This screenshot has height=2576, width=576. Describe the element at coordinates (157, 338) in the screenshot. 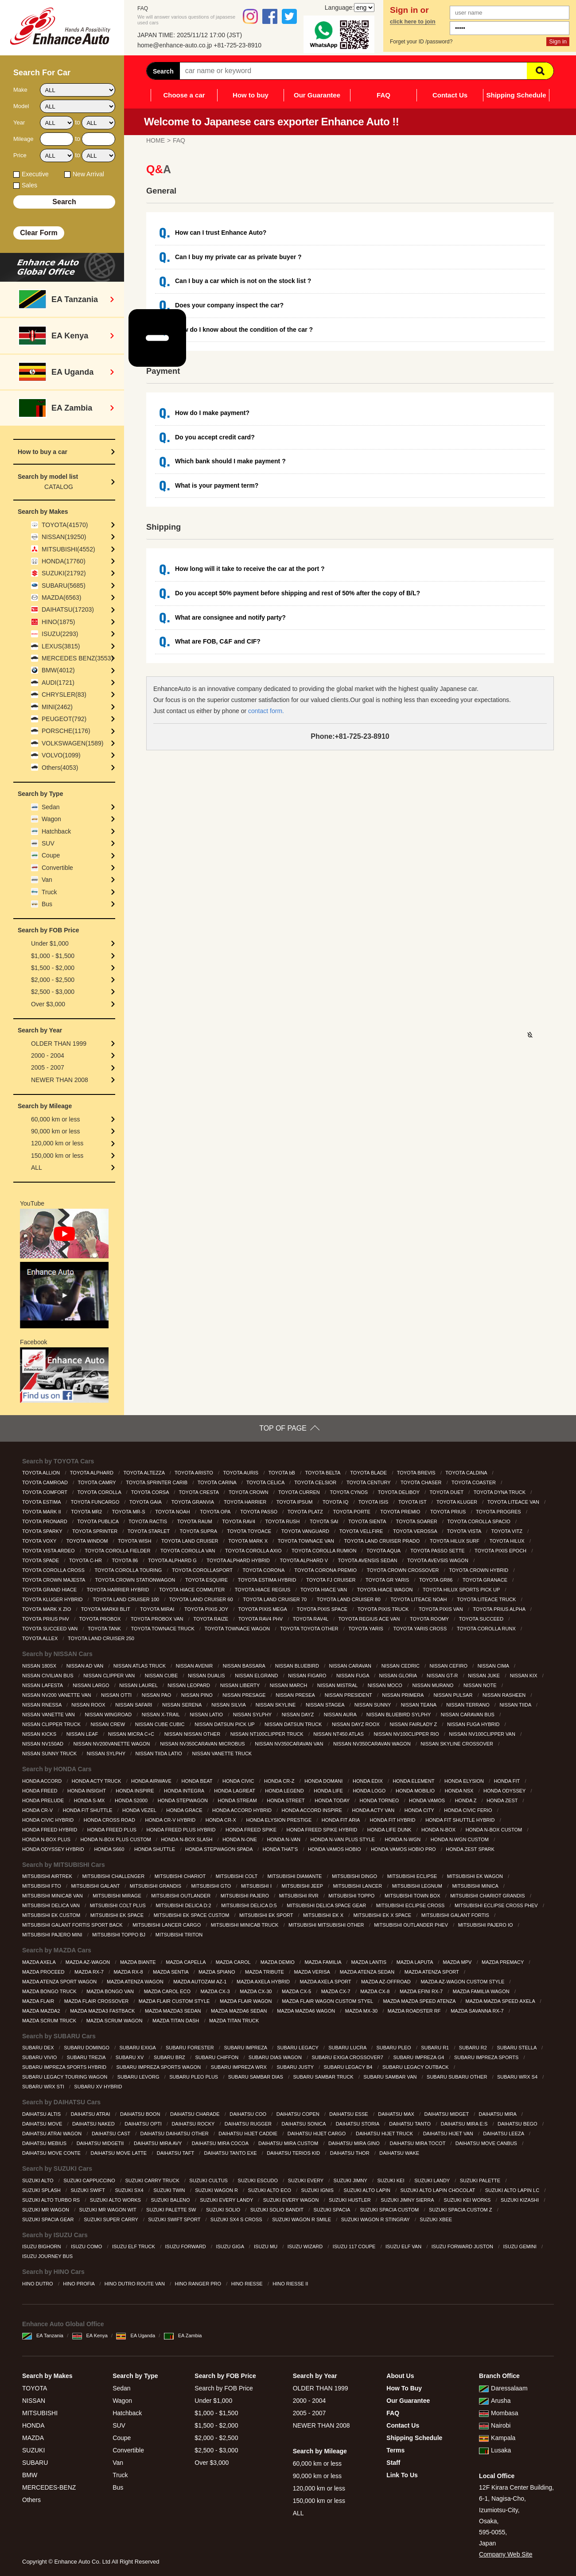

I see `remove an item from a list` at that location.